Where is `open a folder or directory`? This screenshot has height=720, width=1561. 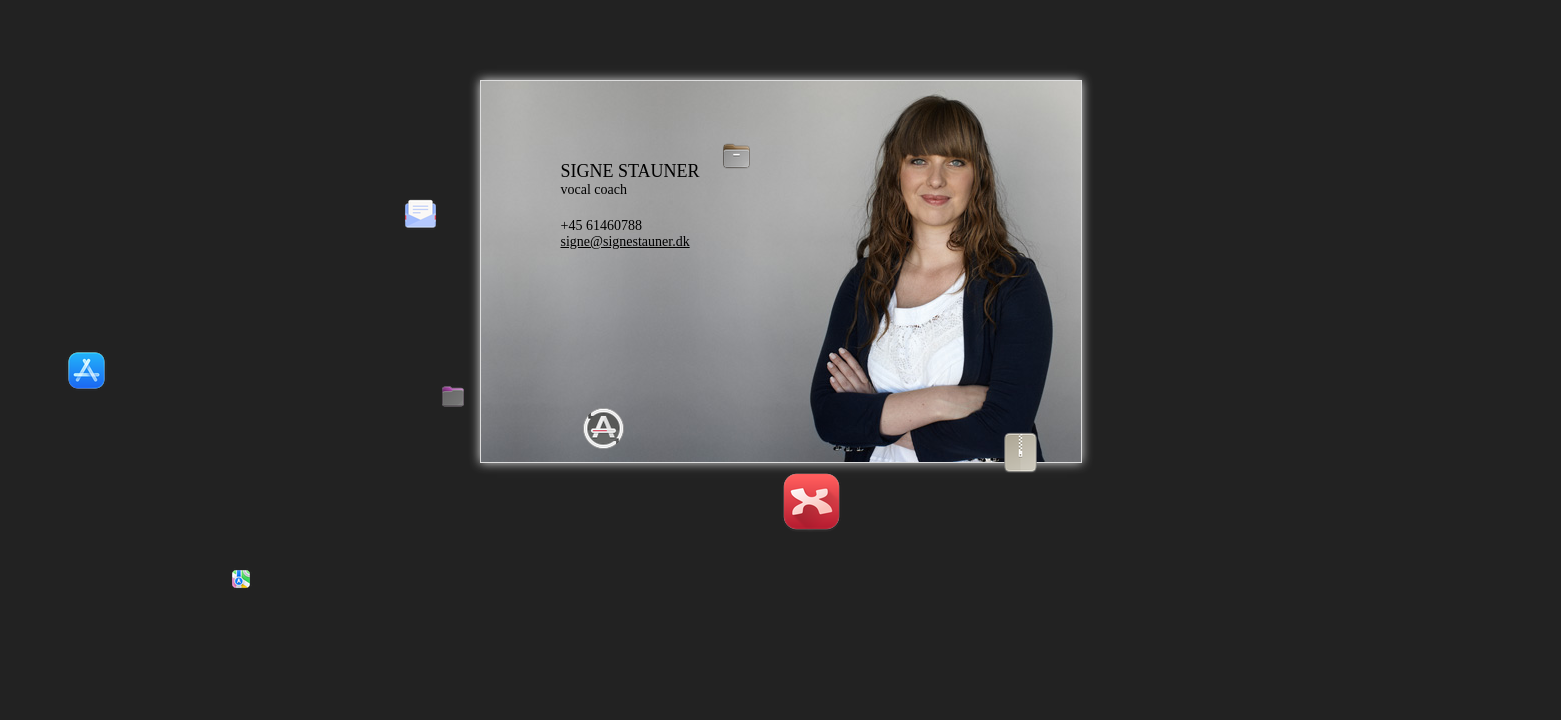
open a folder or directory is located at coordinates (453, 396).